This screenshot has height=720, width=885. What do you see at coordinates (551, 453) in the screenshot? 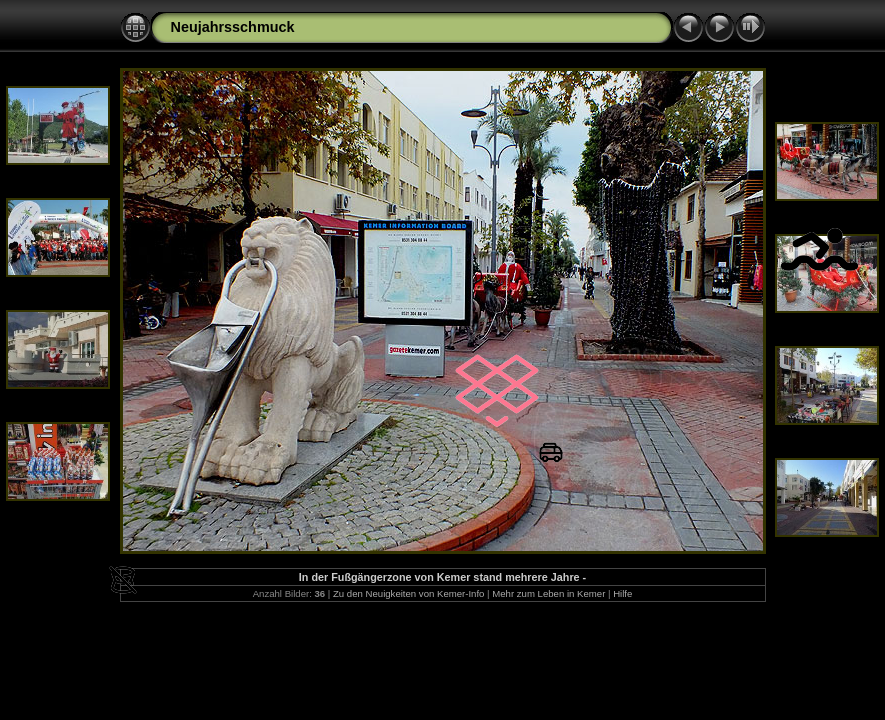
I see `browse RV or camper van rentals` at bounding box center [551, 453].